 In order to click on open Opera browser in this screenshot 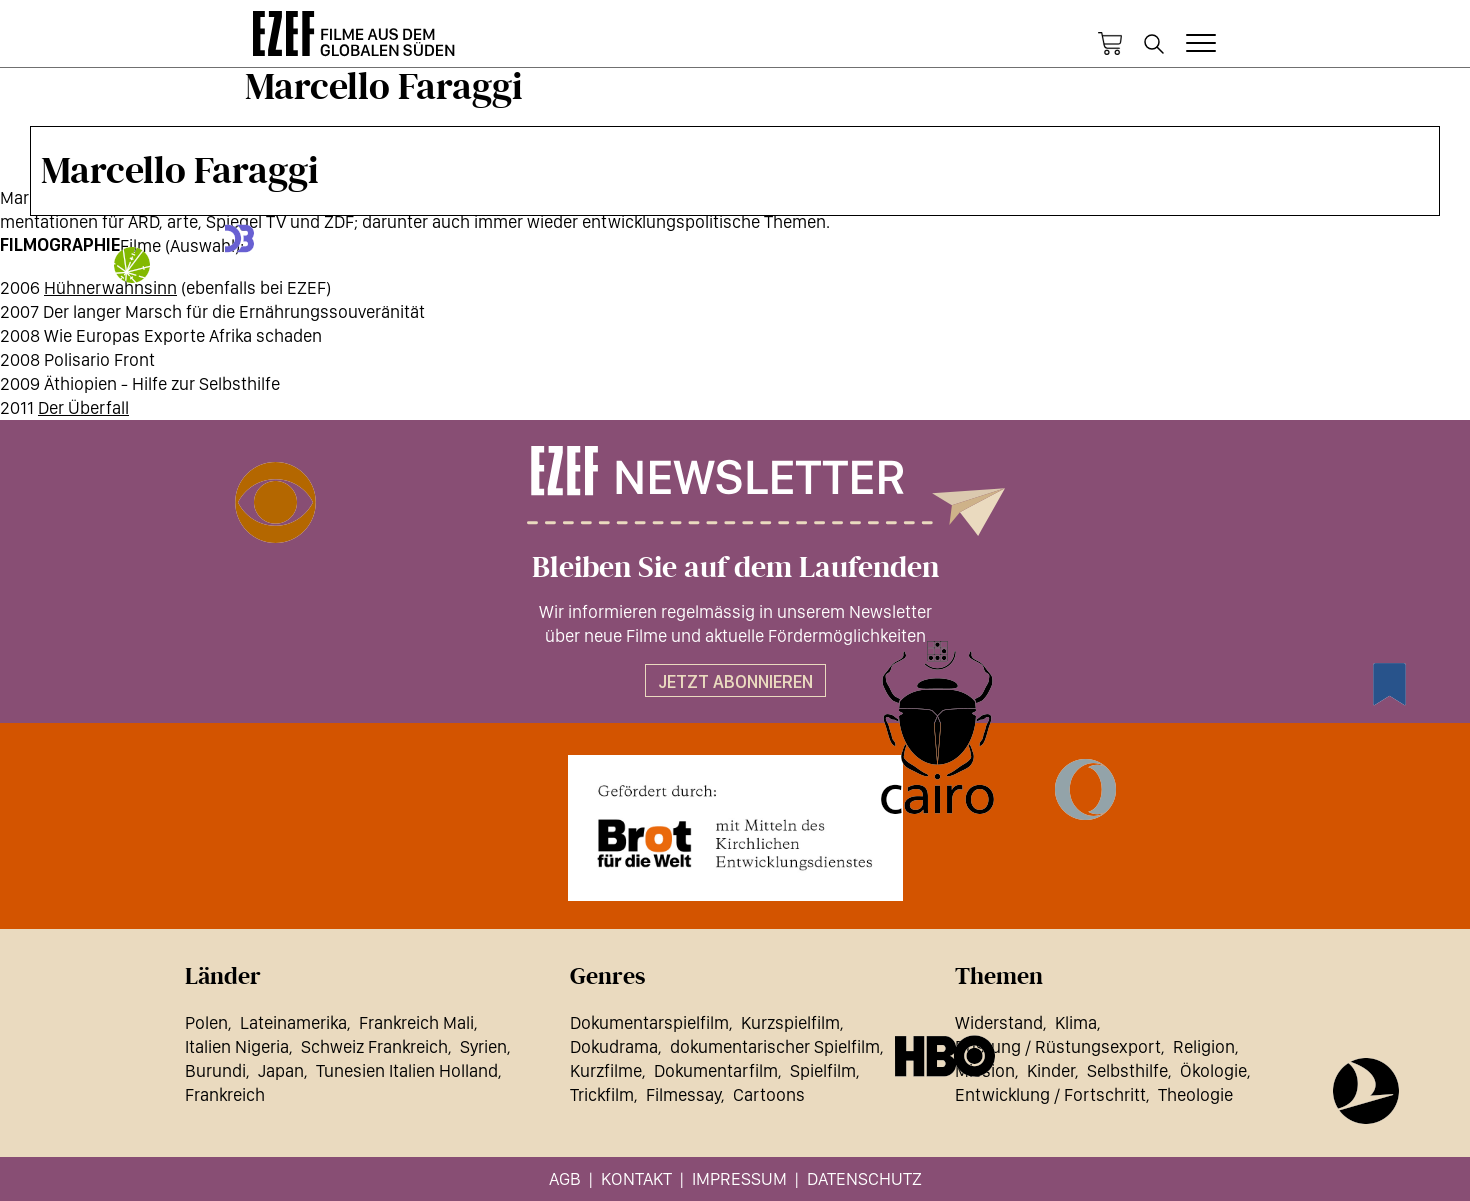, I will do `click(1085, 789)`.